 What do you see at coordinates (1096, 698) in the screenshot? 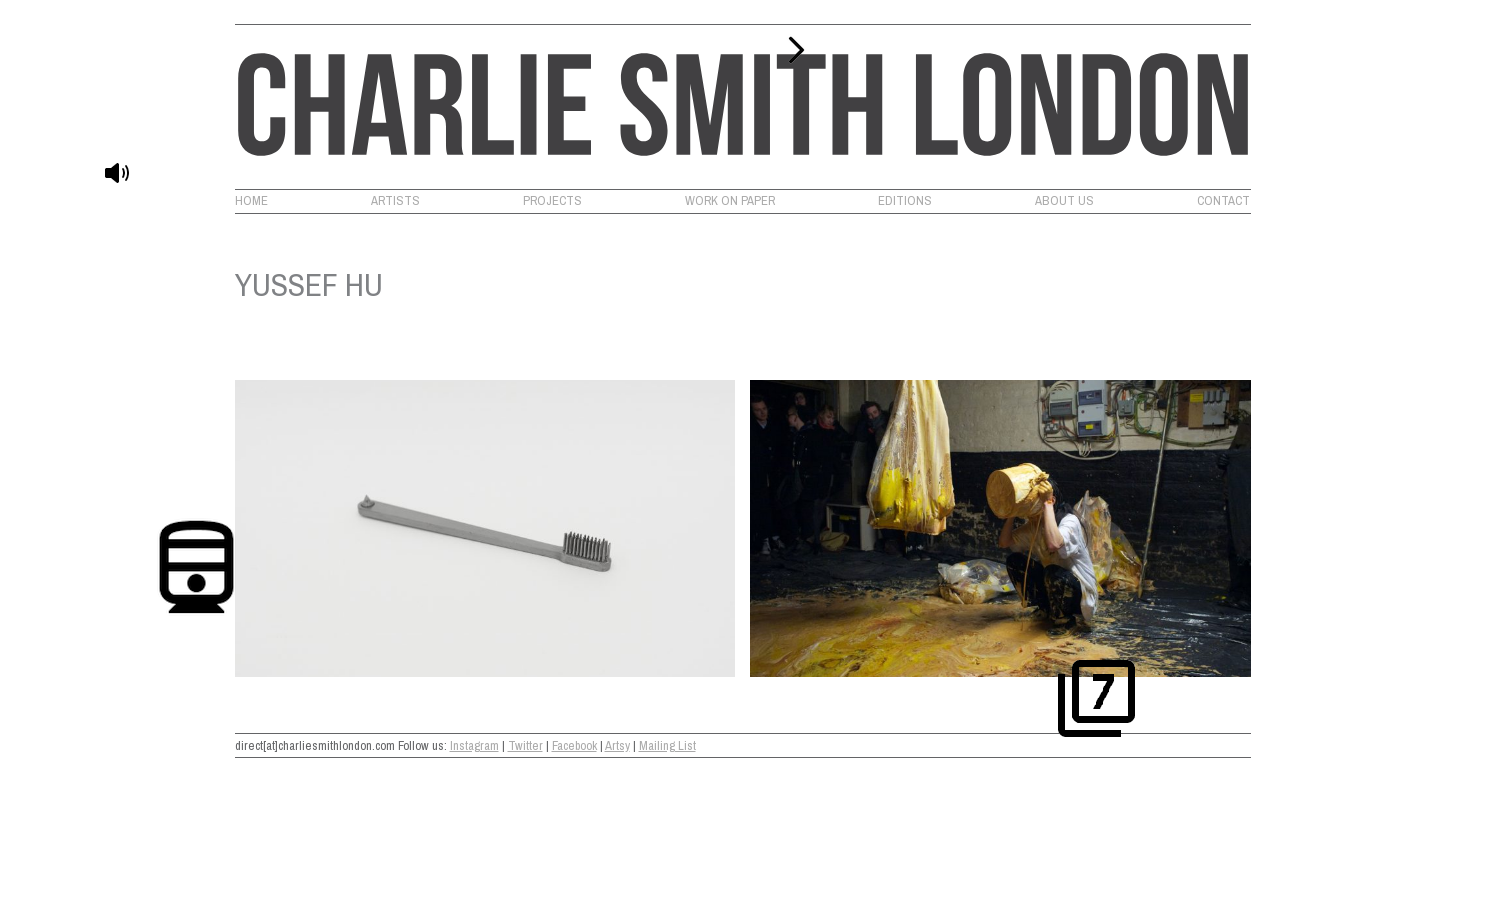
I see `indicates 7 items or notifications` at bounding box center [1096, 698].